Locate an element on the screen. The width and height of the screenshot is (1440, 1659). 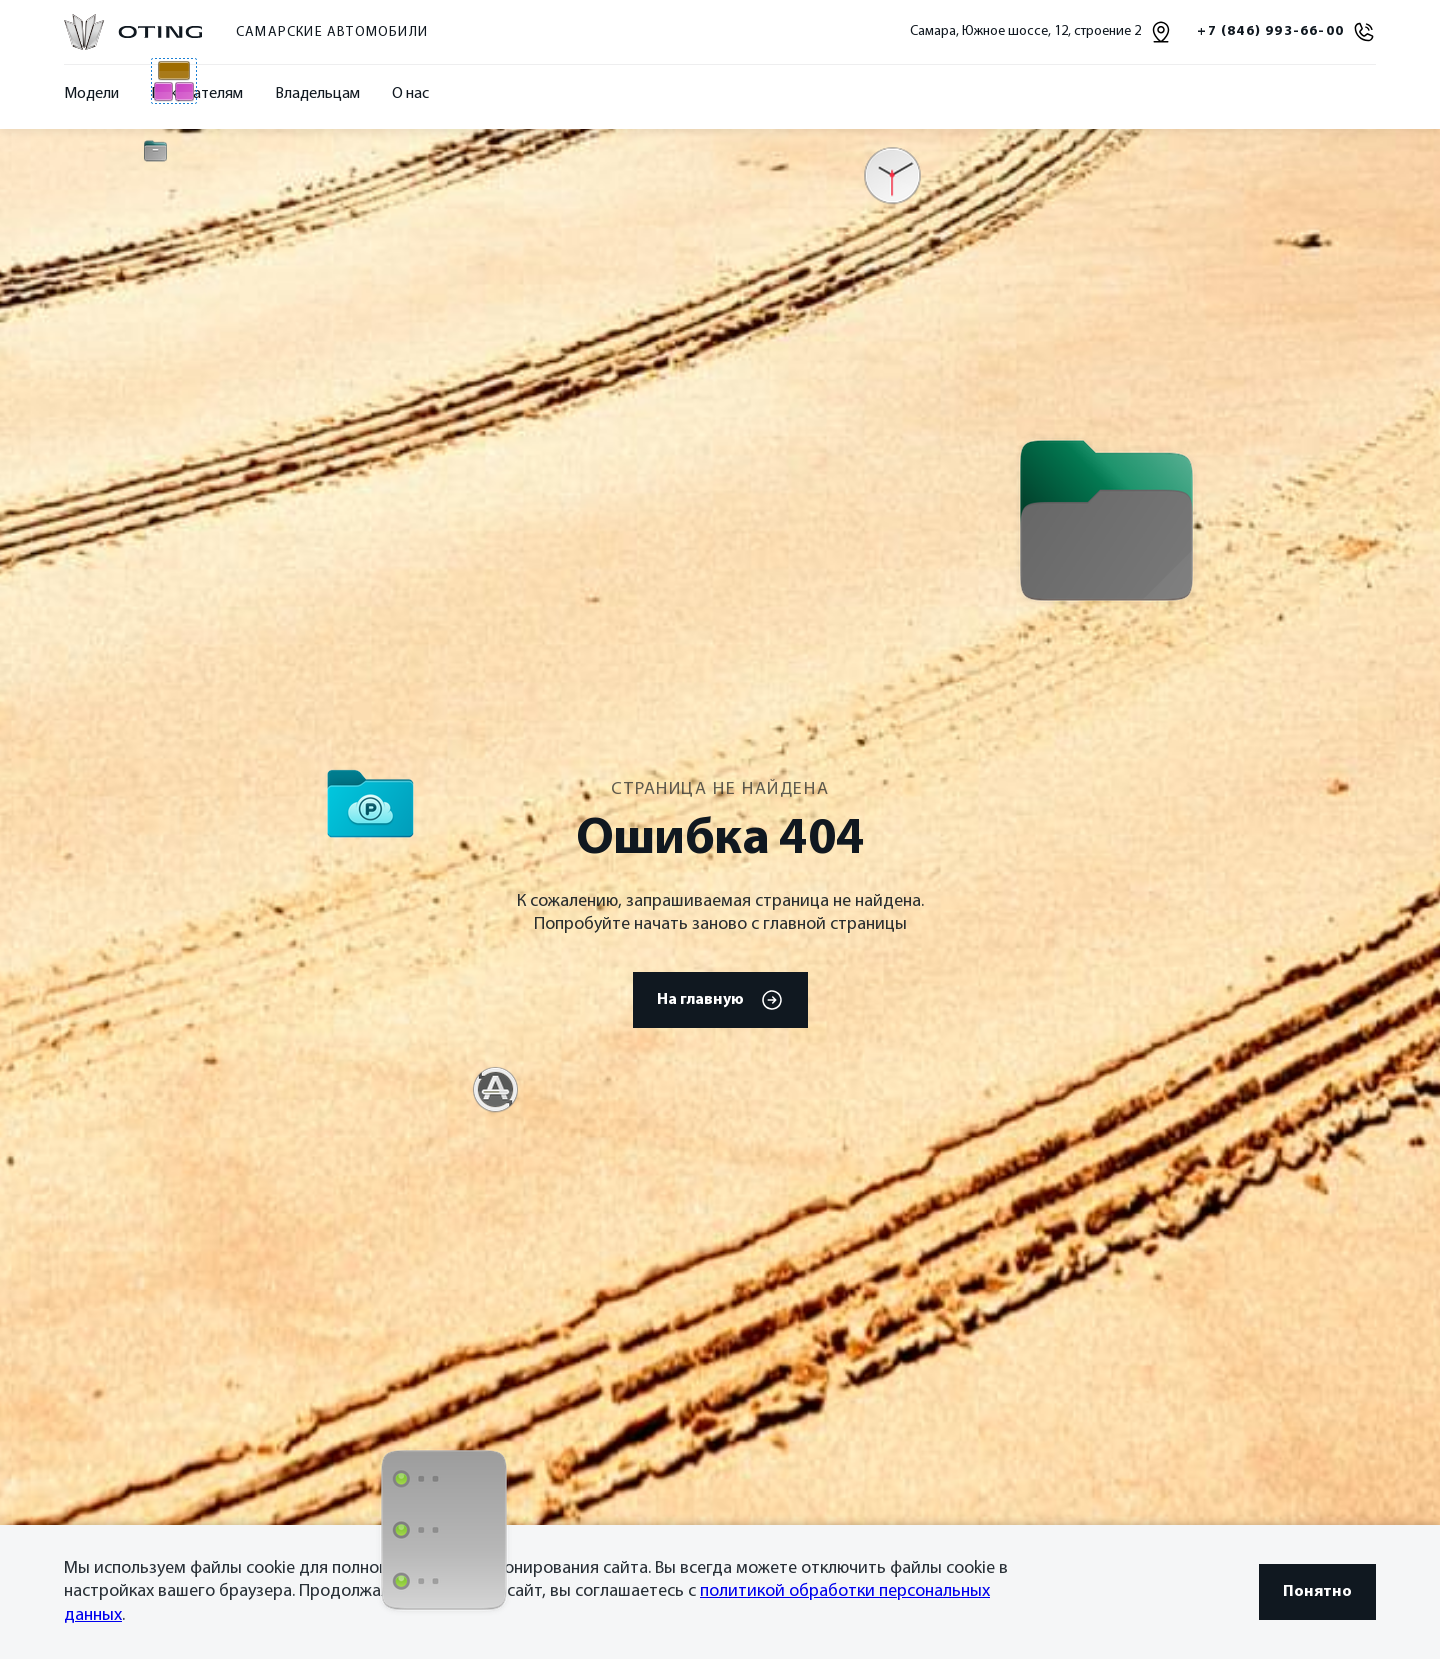
select all items in the current view is located at coordinates (174, 81).